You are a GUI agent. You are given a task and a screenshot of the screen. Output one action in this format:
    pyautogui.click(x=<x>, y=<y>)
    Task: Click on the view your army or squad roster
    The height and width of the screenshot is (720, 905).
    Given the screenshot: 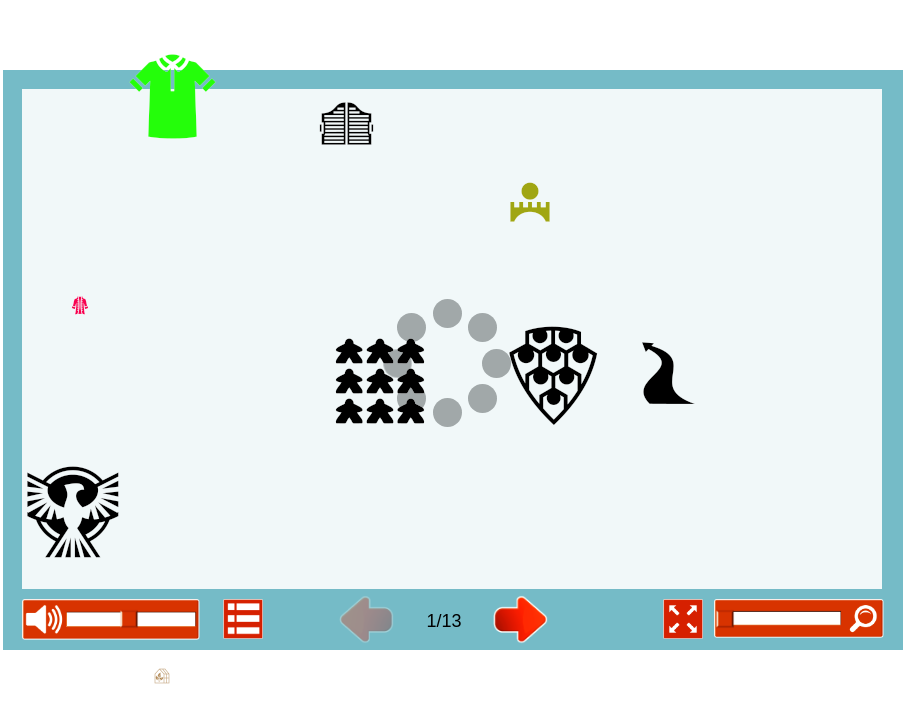 What is the action you would take?
    pyautogui.click(x=380, y=381)
    